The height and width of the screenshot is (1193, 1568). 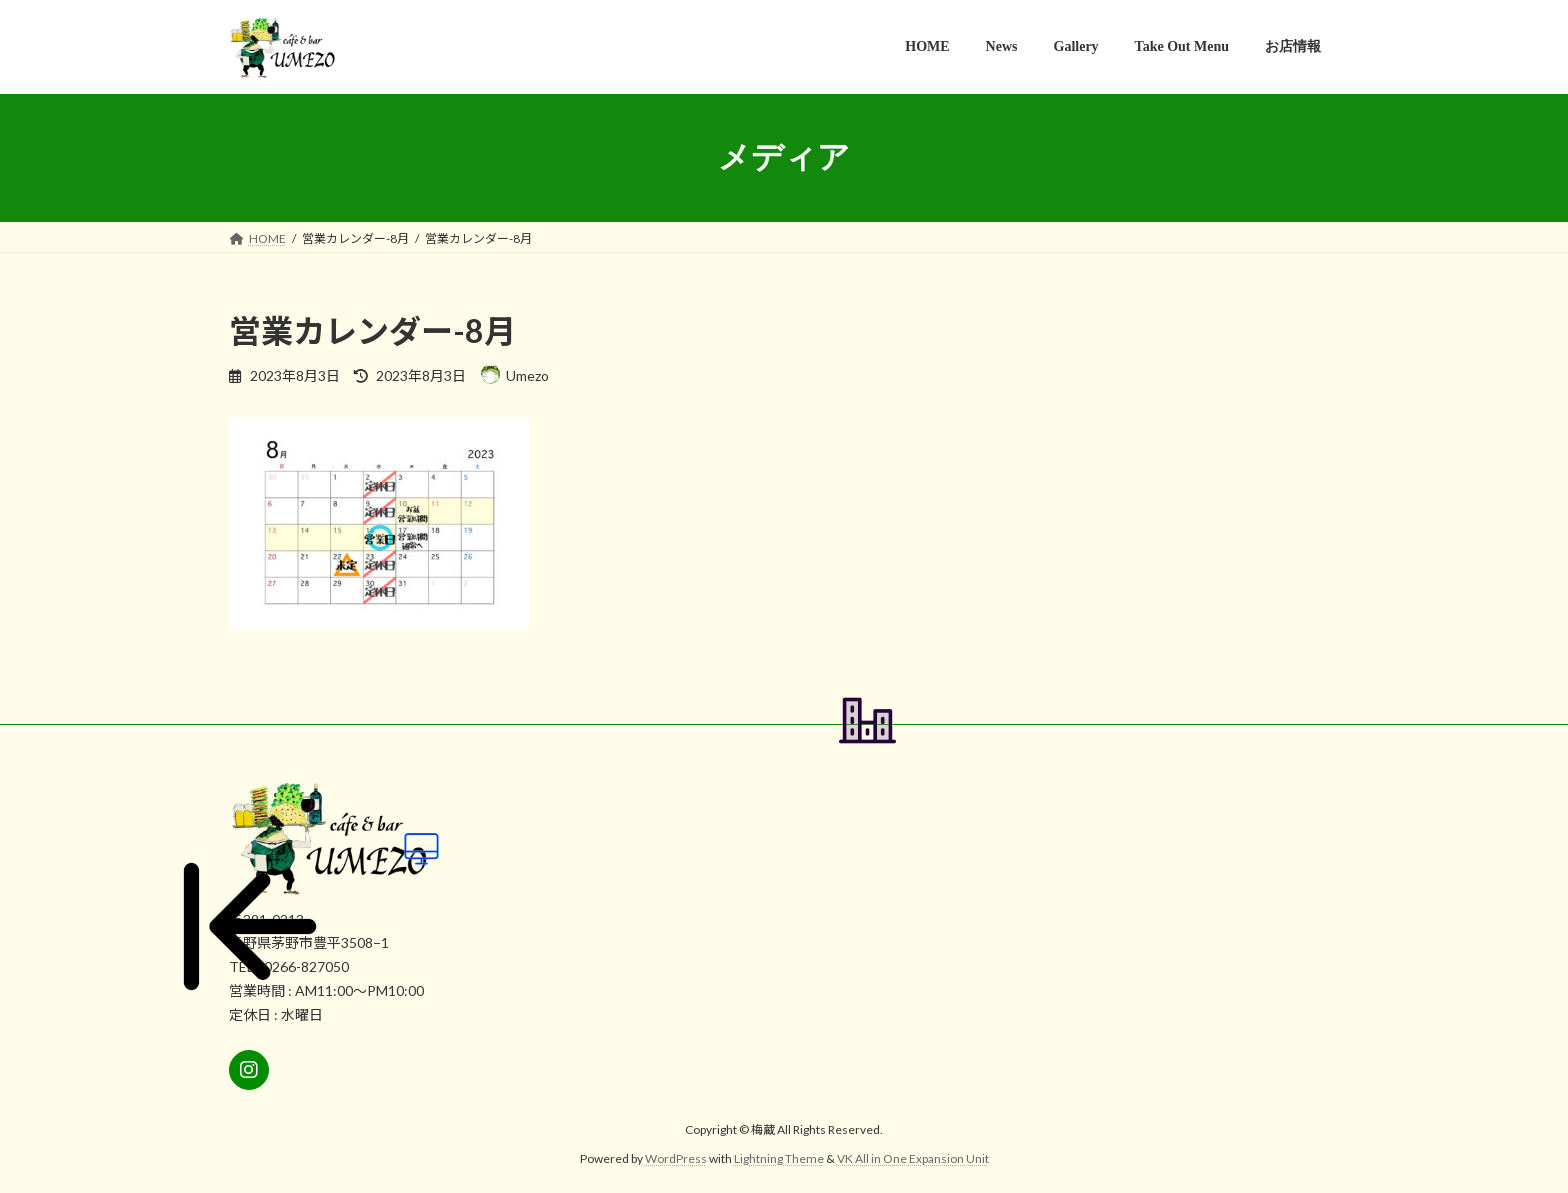 I want to click on go back to the beginning, so click(x=247, y=926).